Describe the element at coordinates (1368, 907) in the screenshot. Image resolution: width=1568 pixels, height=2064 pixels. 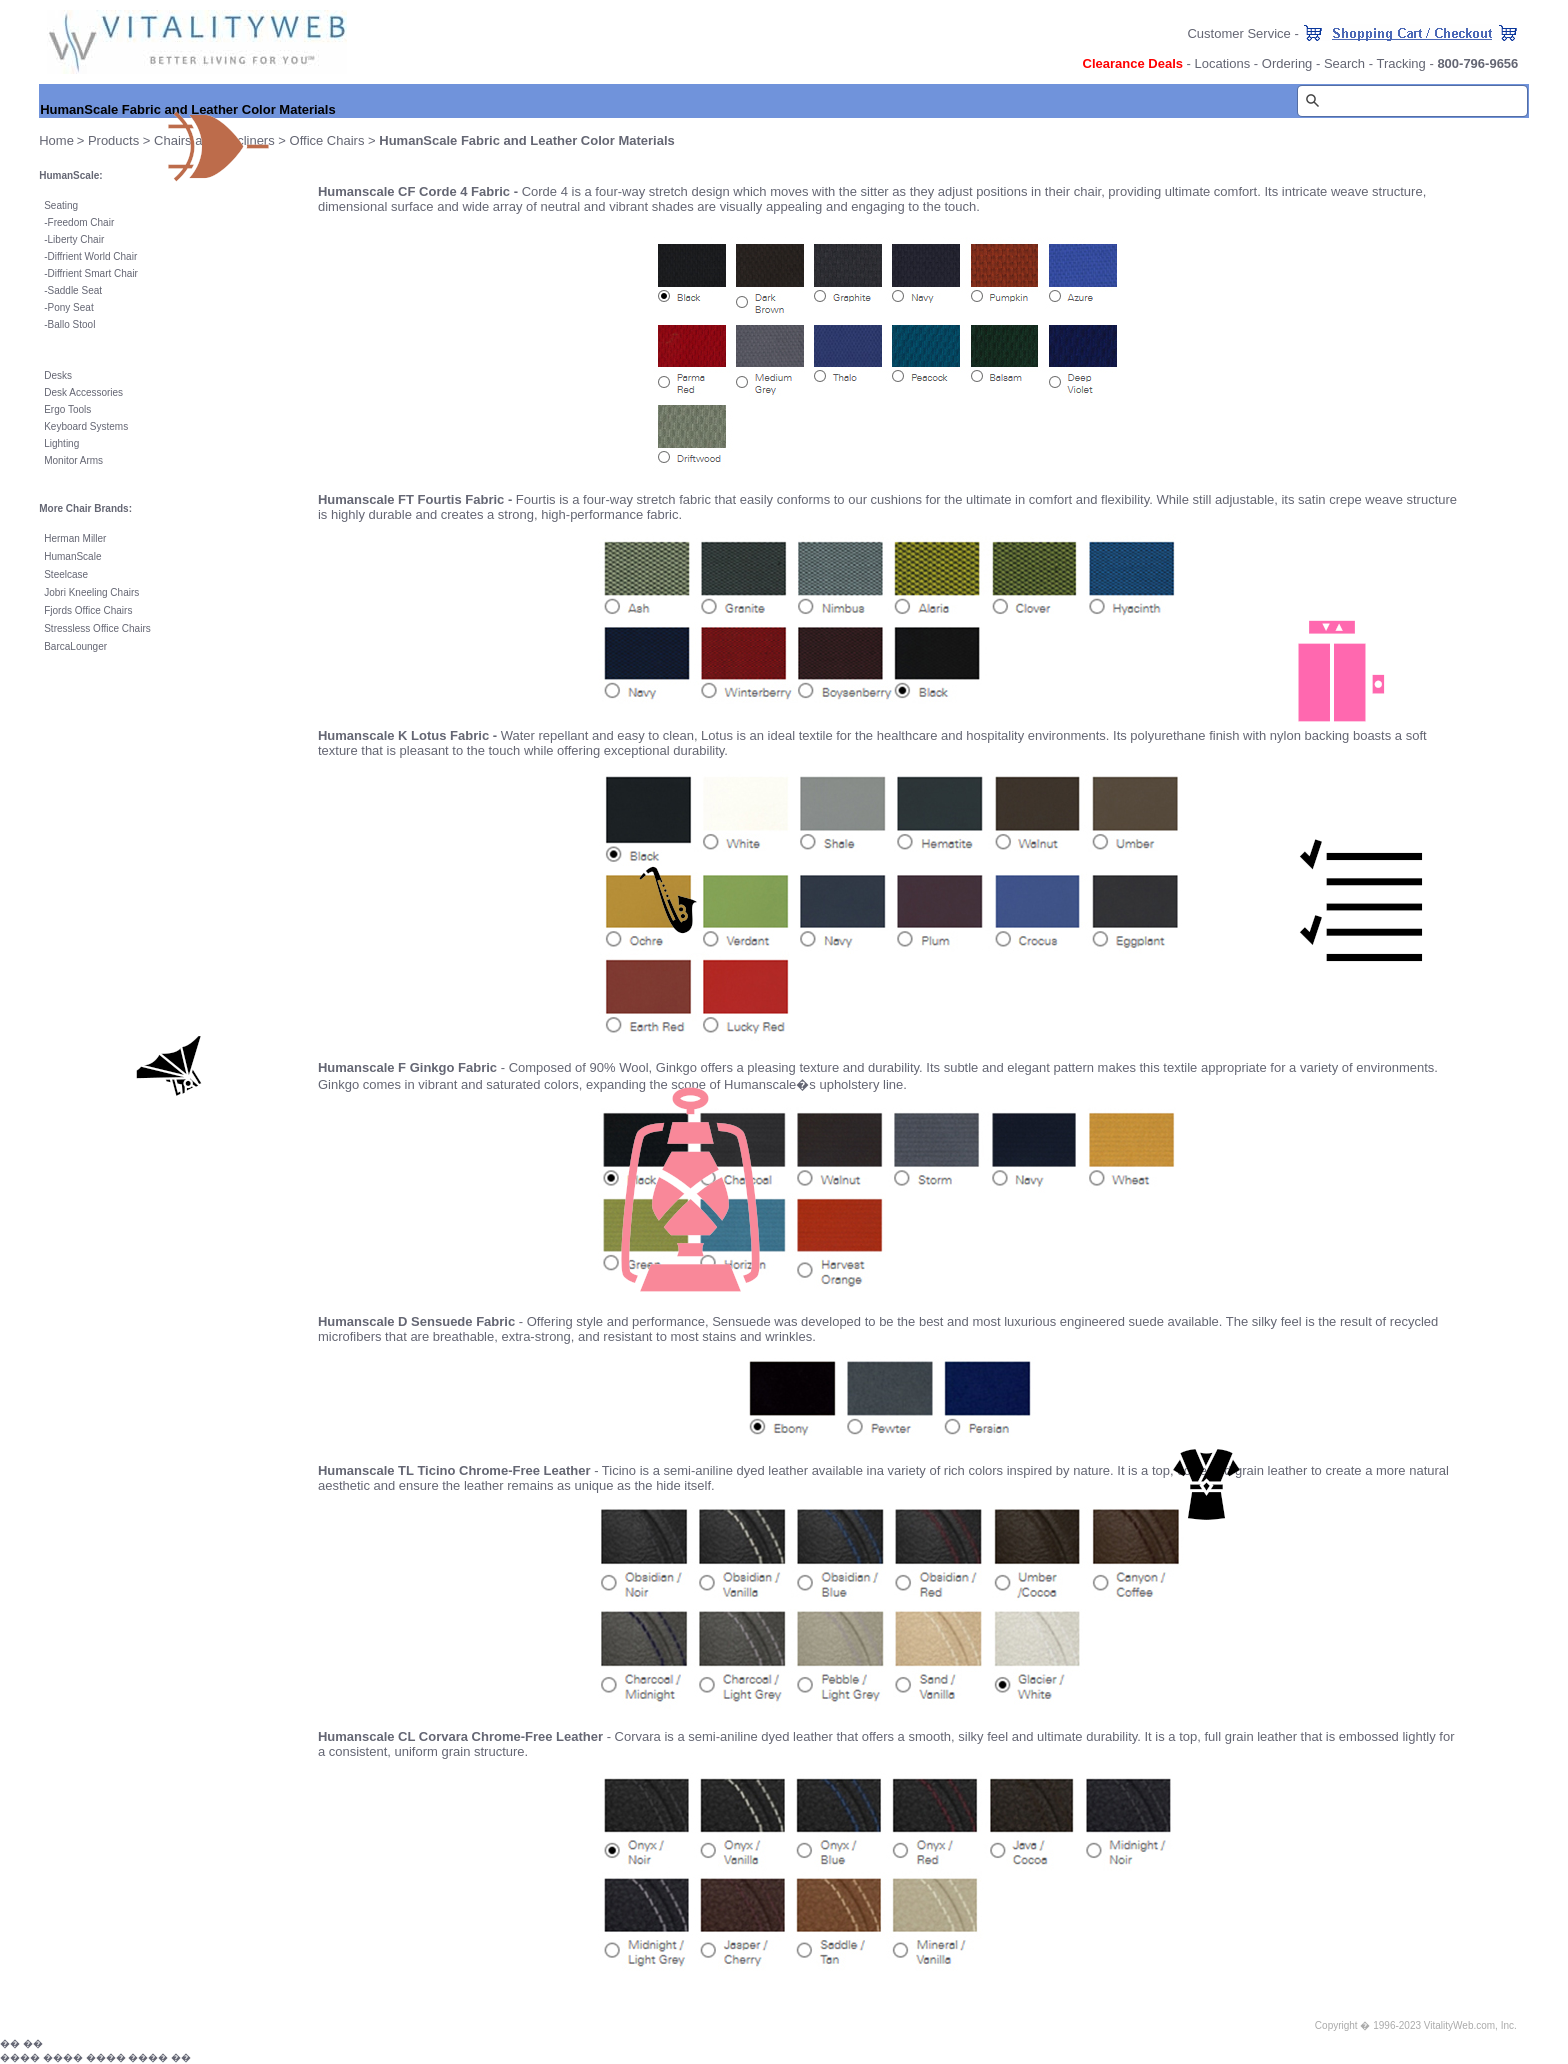
I see `view your task checklist` at that location.